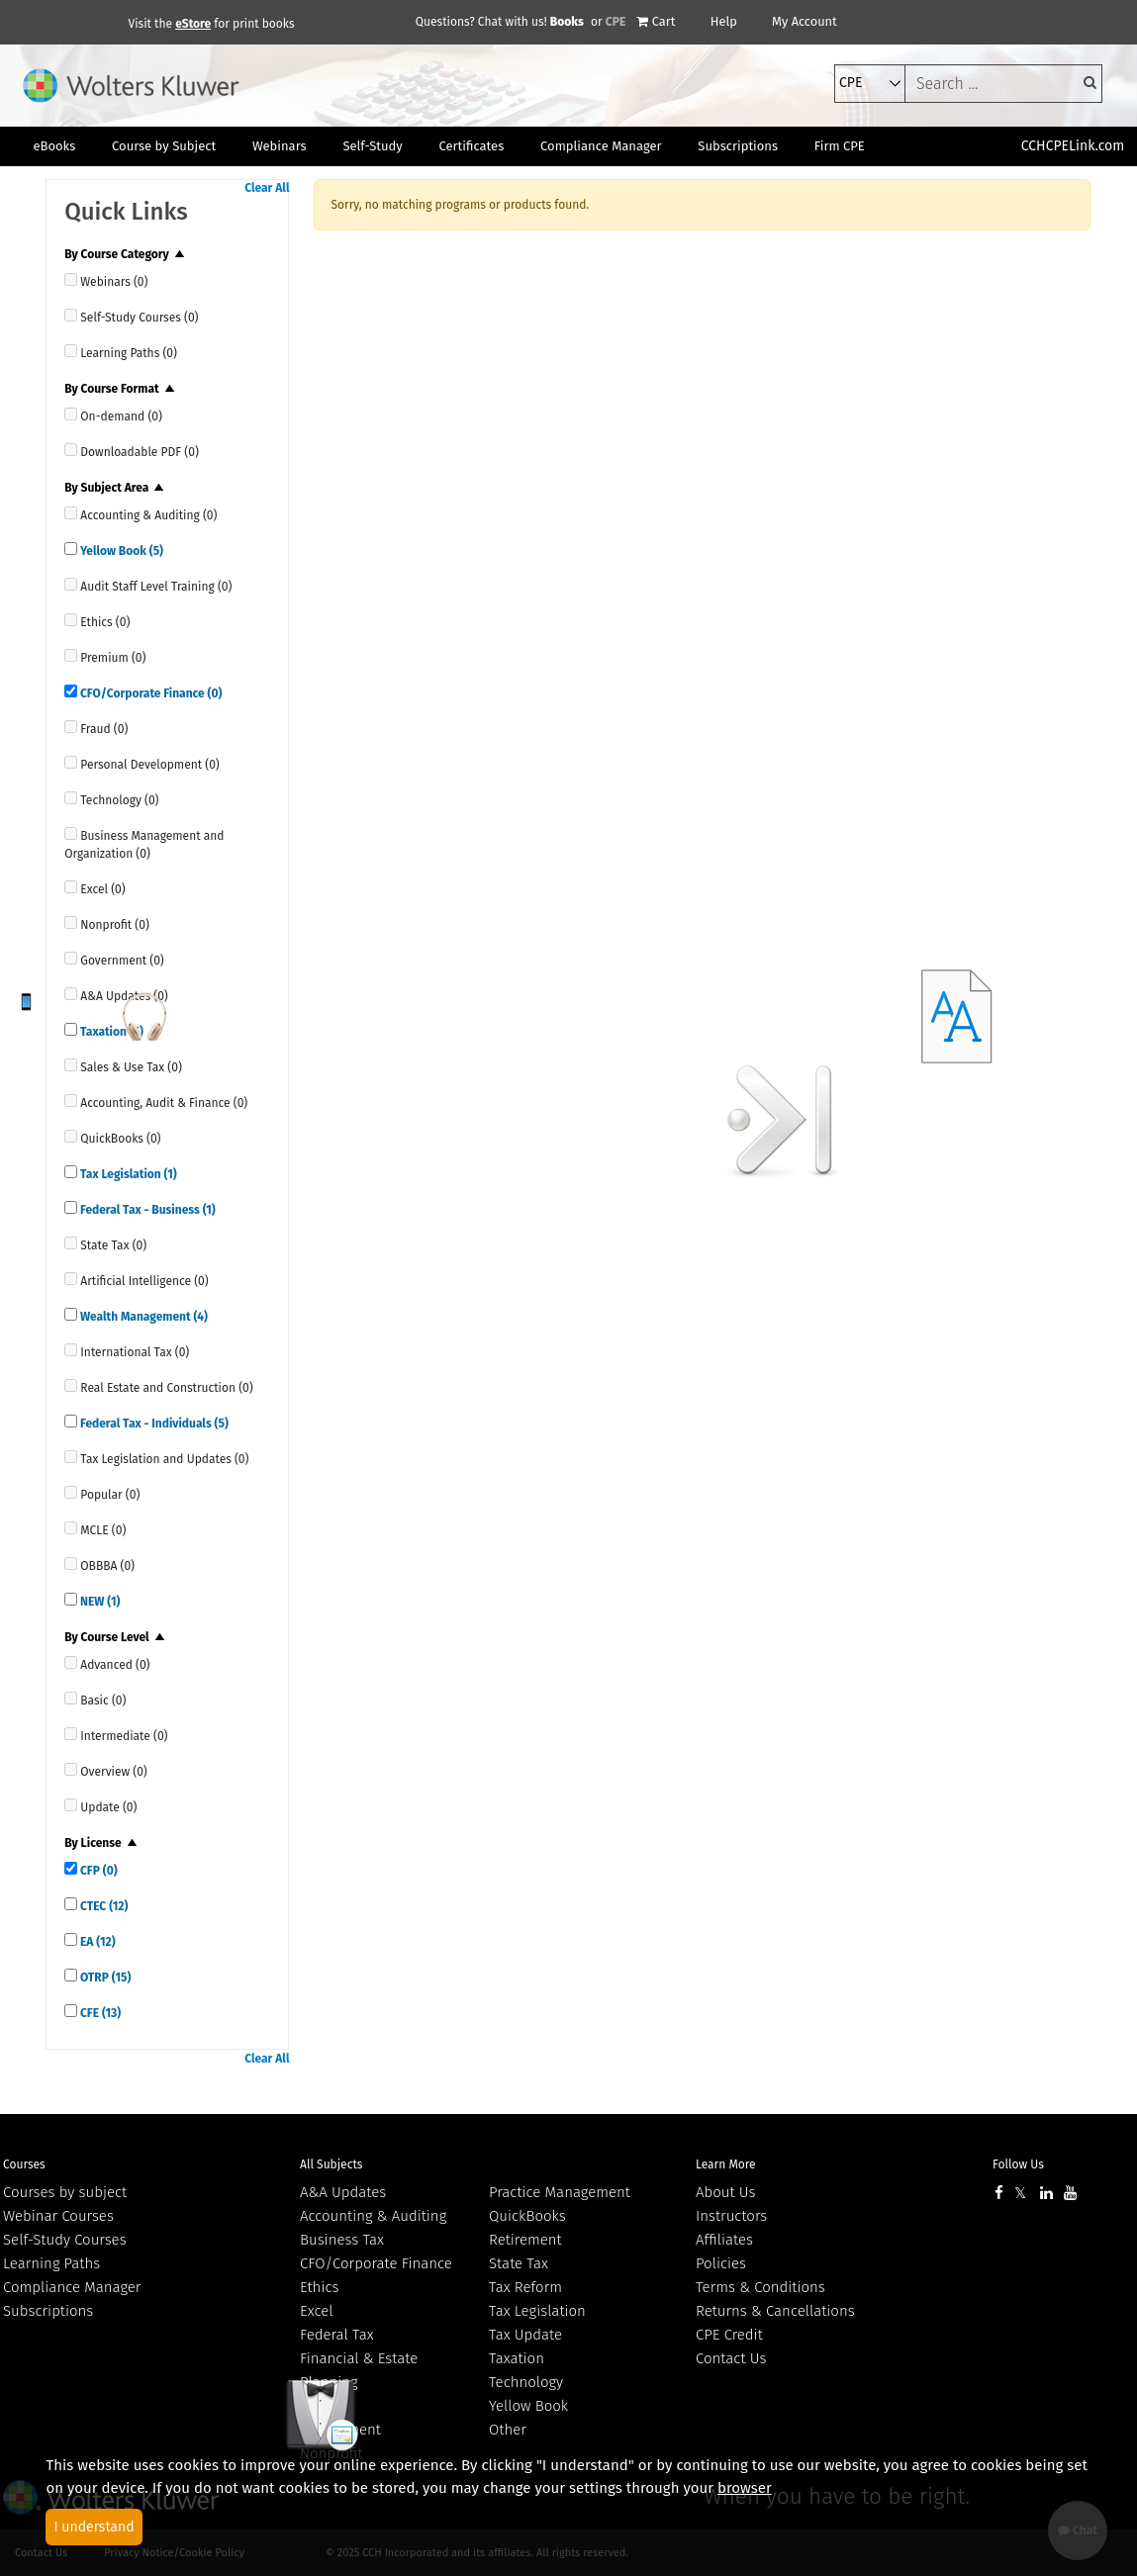  I want to click on go to the first item in a list or sequence, so click(782, 1120).